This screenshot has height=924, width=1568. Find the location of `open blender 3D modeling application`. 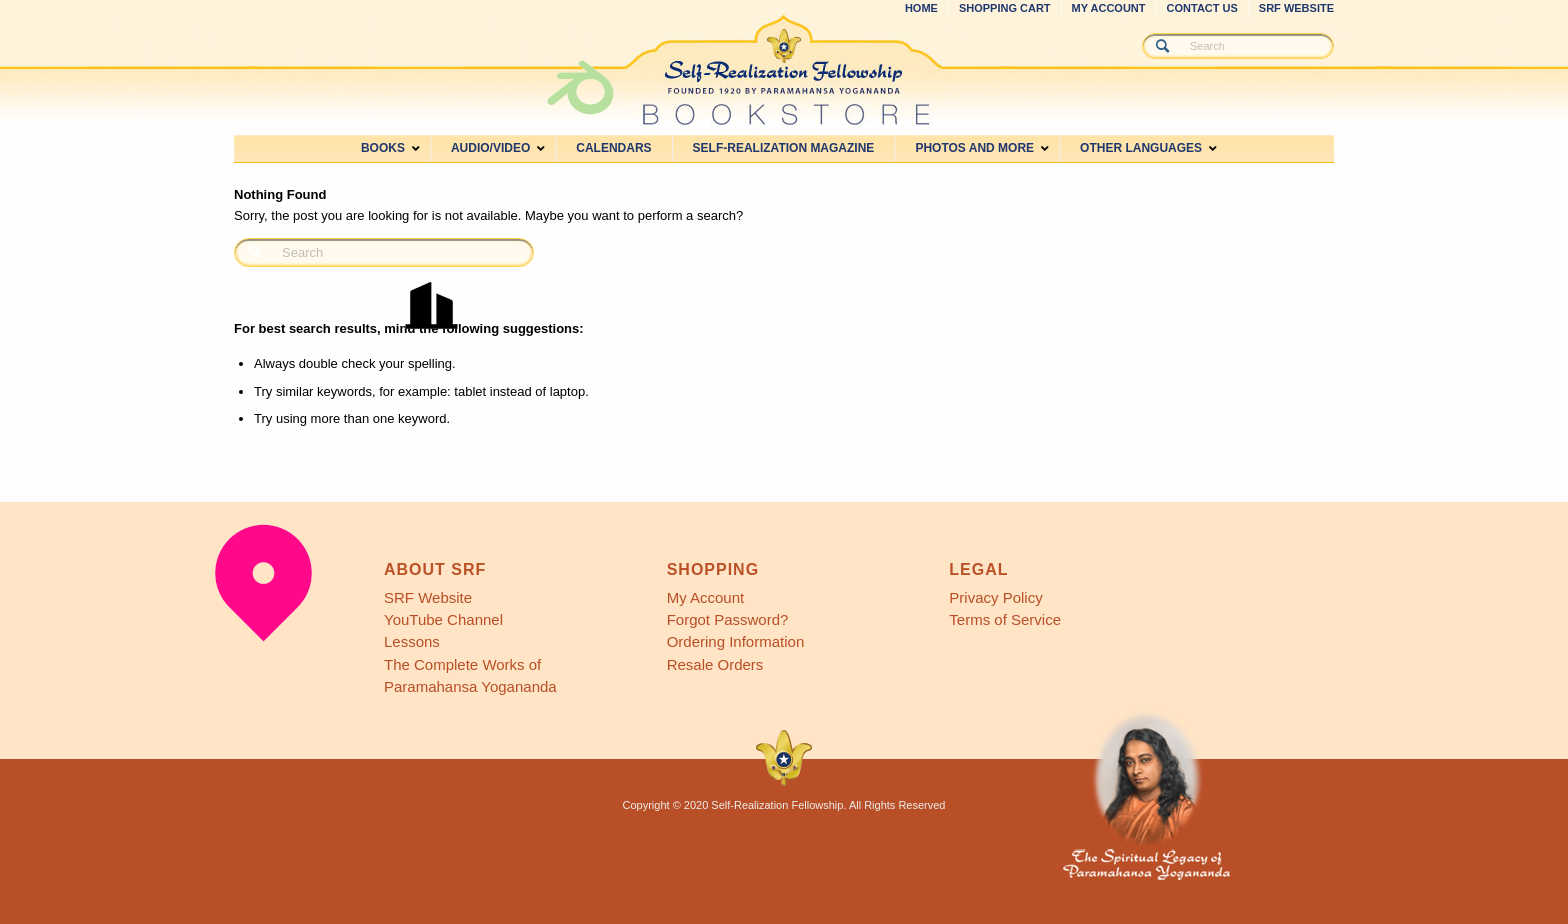

open blender 3D modeling application is located at coordinates (580, 88).